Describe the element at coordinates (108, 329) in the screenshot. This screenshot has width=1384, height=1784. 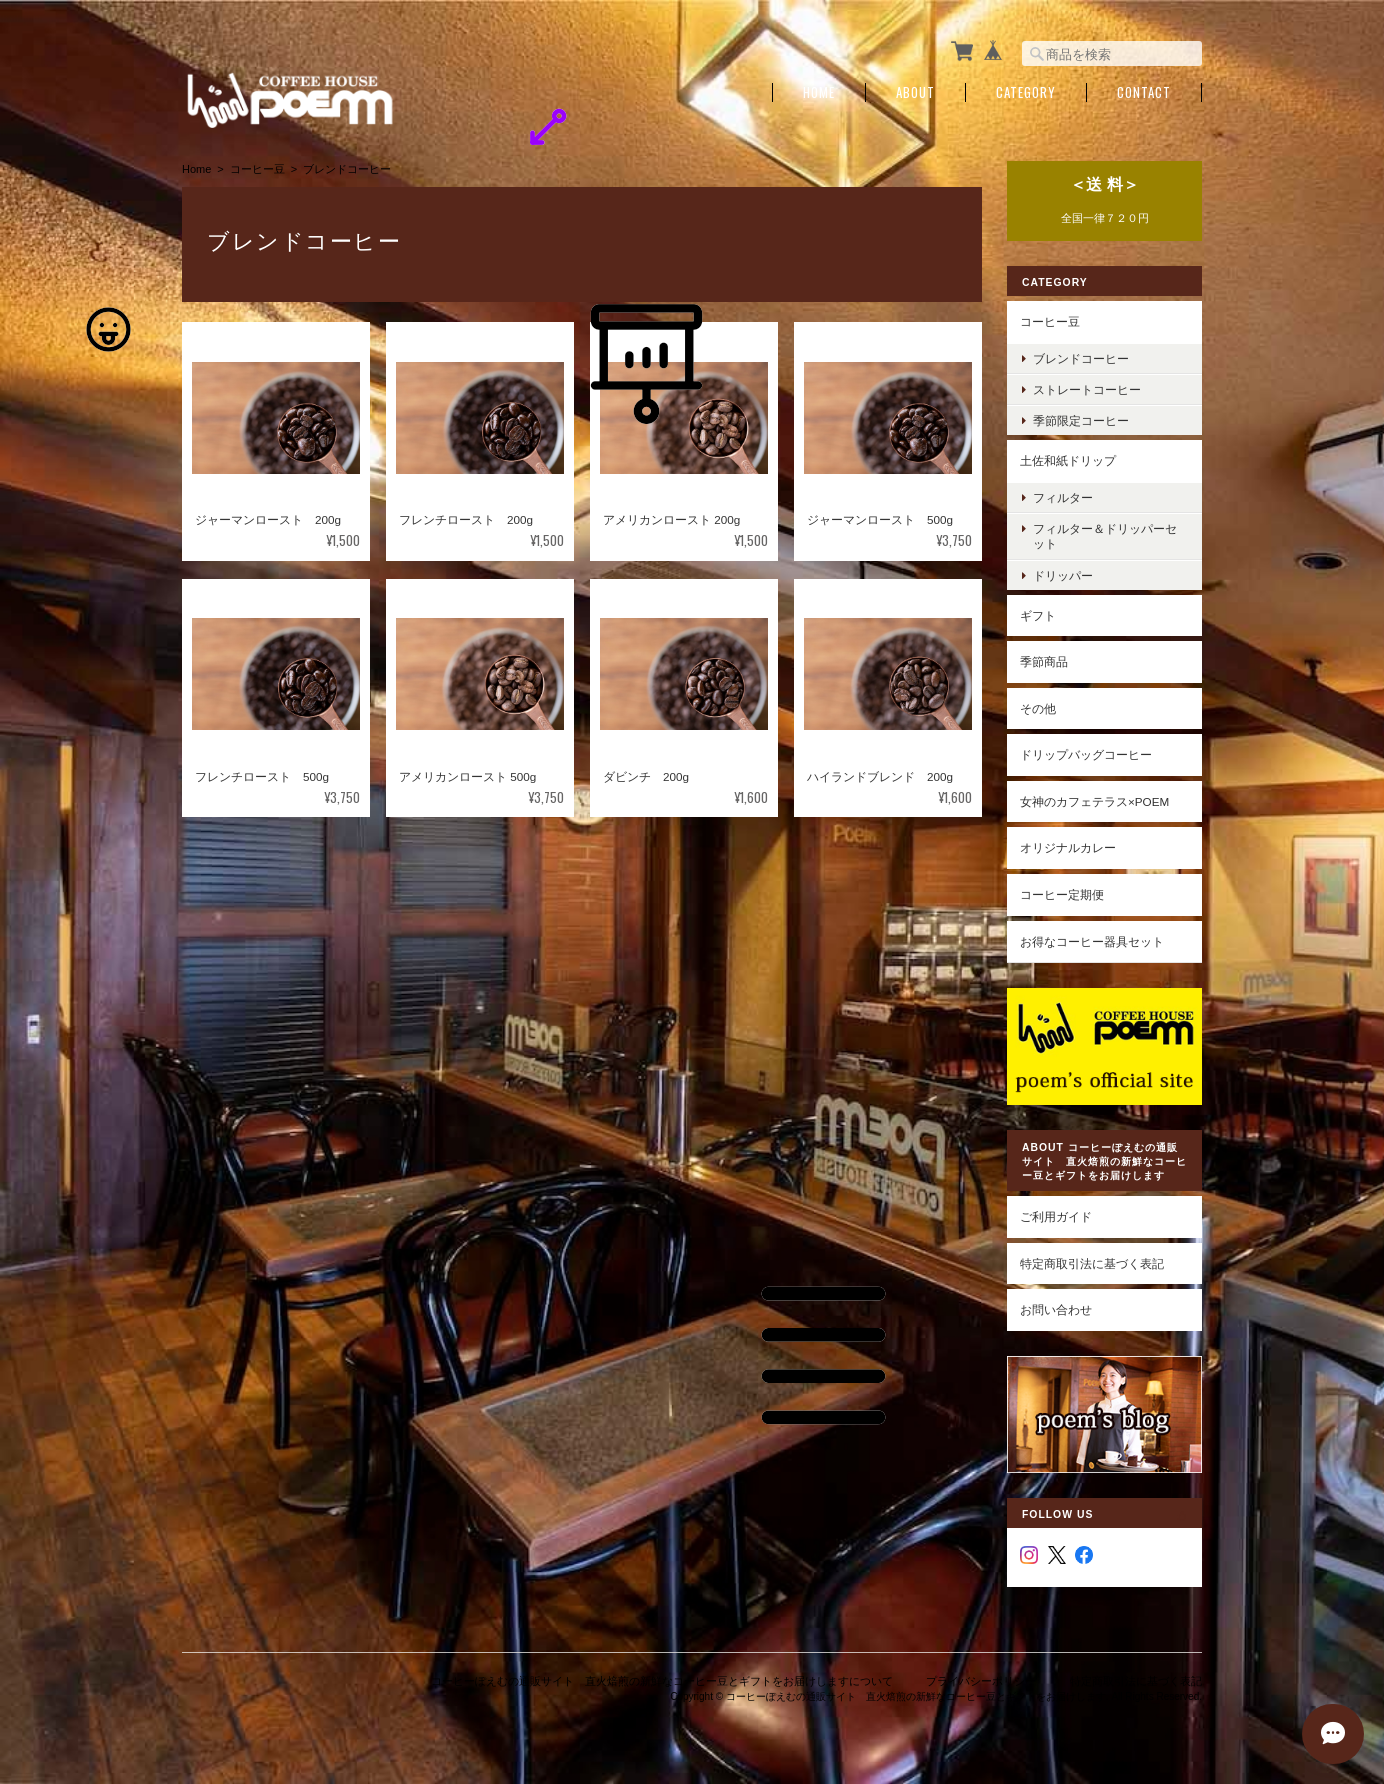
I see `add a playful or silly reaction` at that location.